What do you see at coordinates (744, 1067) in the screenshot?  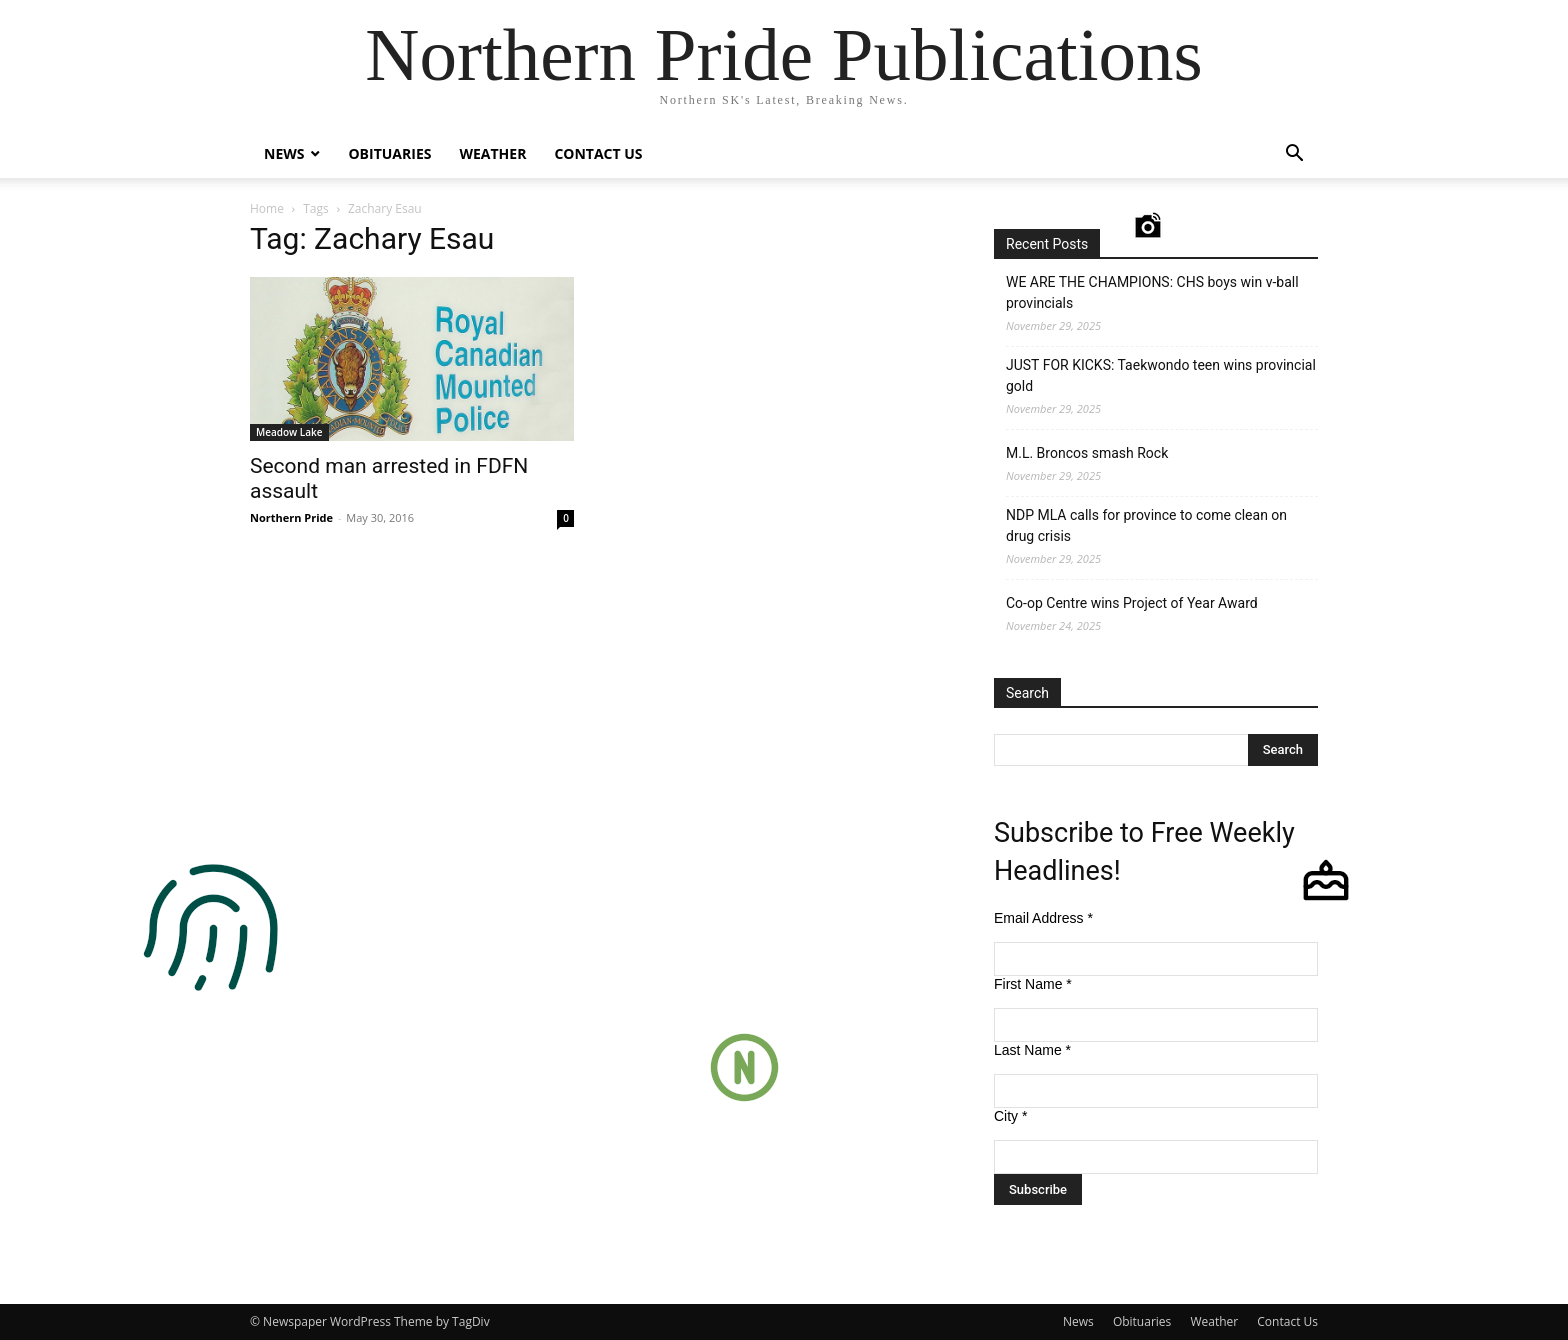 I see `indicates a north direction marker on a map or compass` at bounding box center [744, 1067].